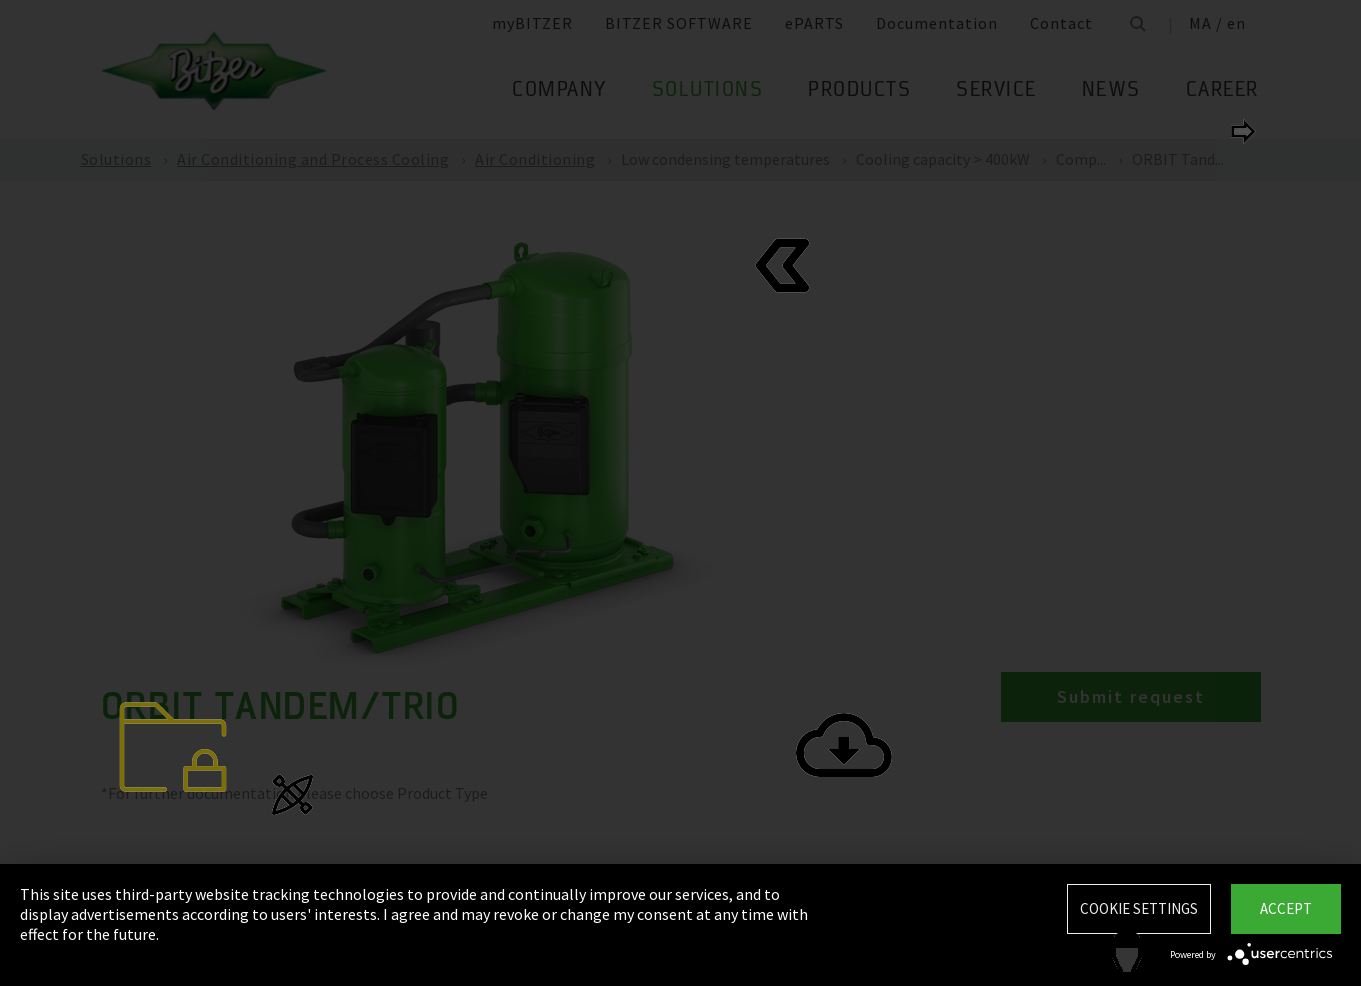 The width and height of the screenshot is (1361, 986). What do you see at coordinates (292, 794) in the screenshot?
I see `kayak or canoe activity option` at bounding box center [292, 794].